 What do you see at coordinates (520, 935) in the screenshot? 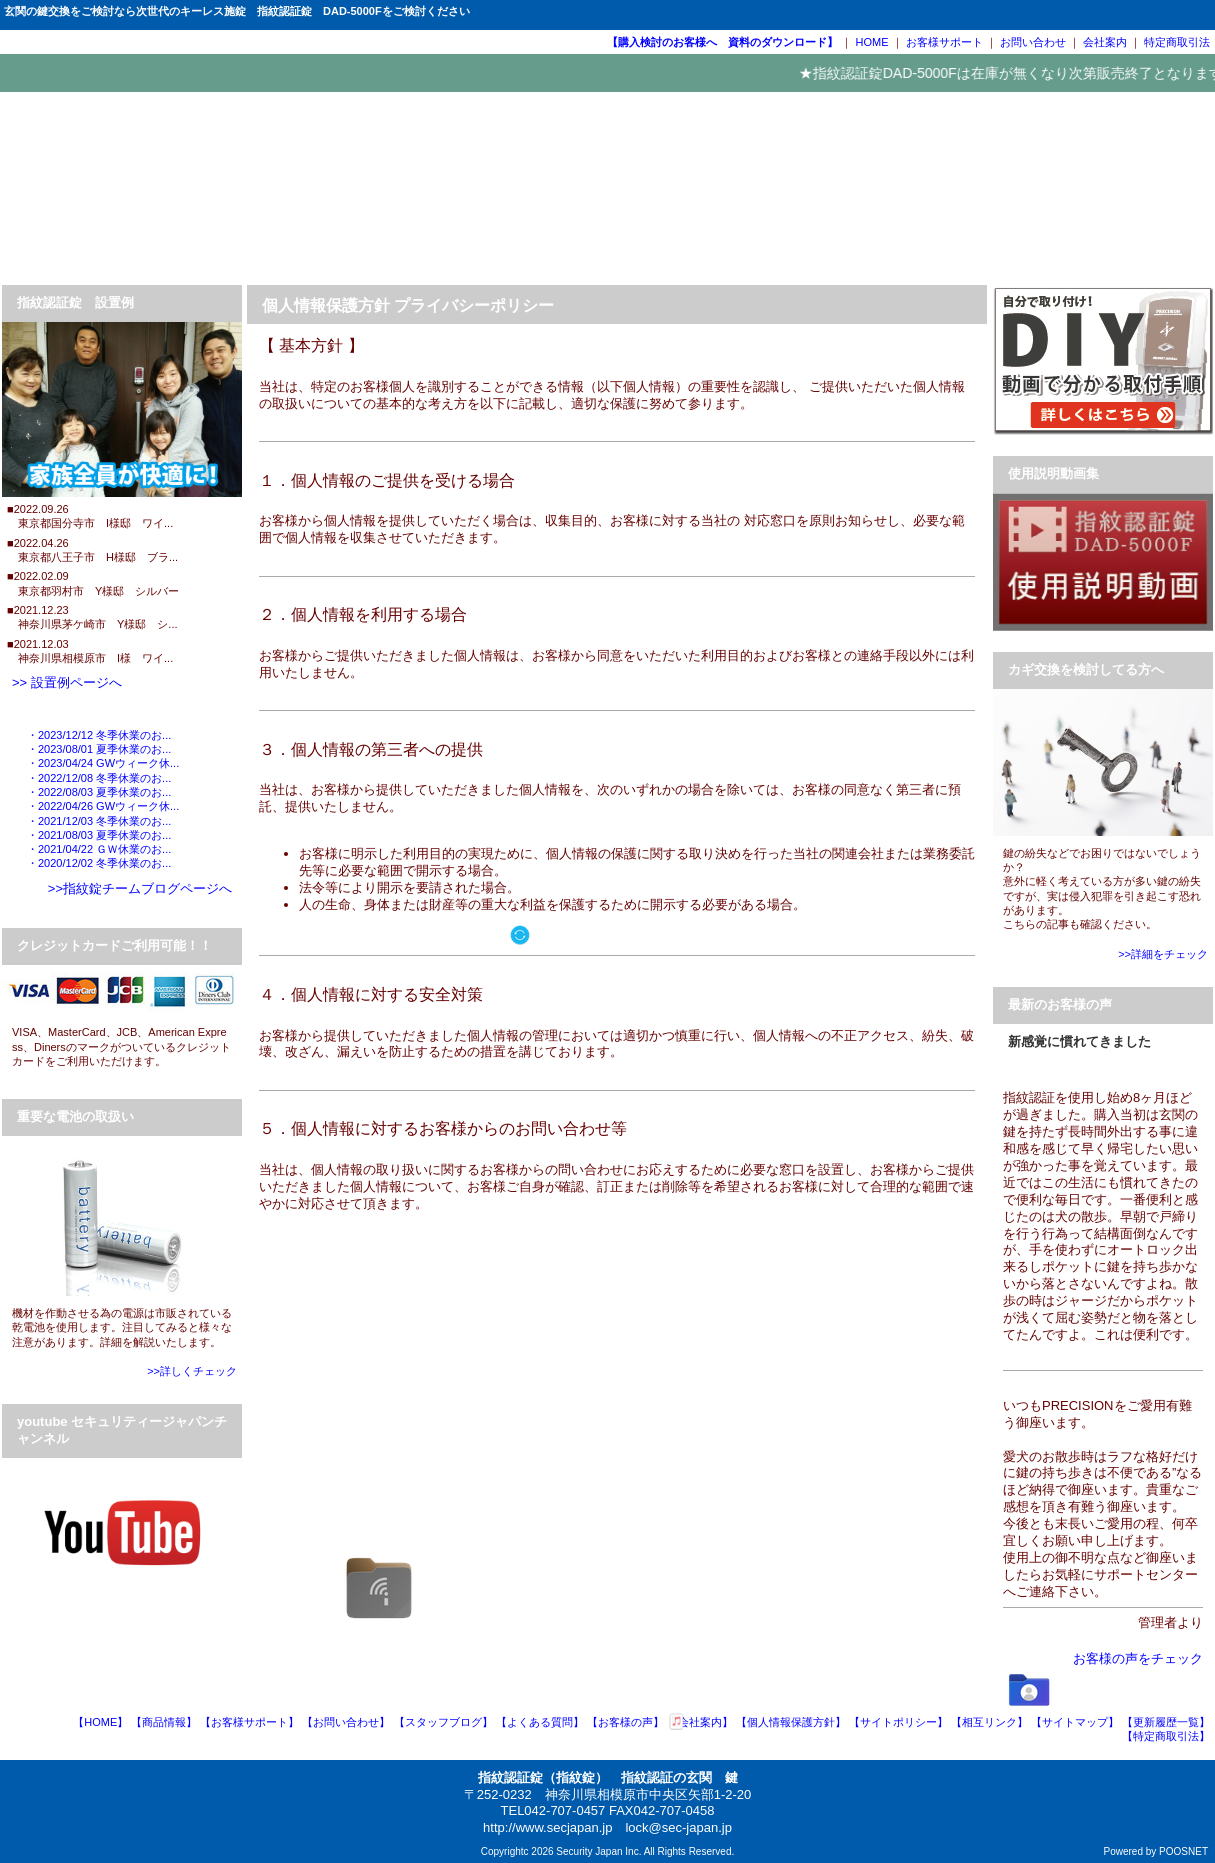
I see `dropbox is currently syncing files` at bounding box center [520, 935].